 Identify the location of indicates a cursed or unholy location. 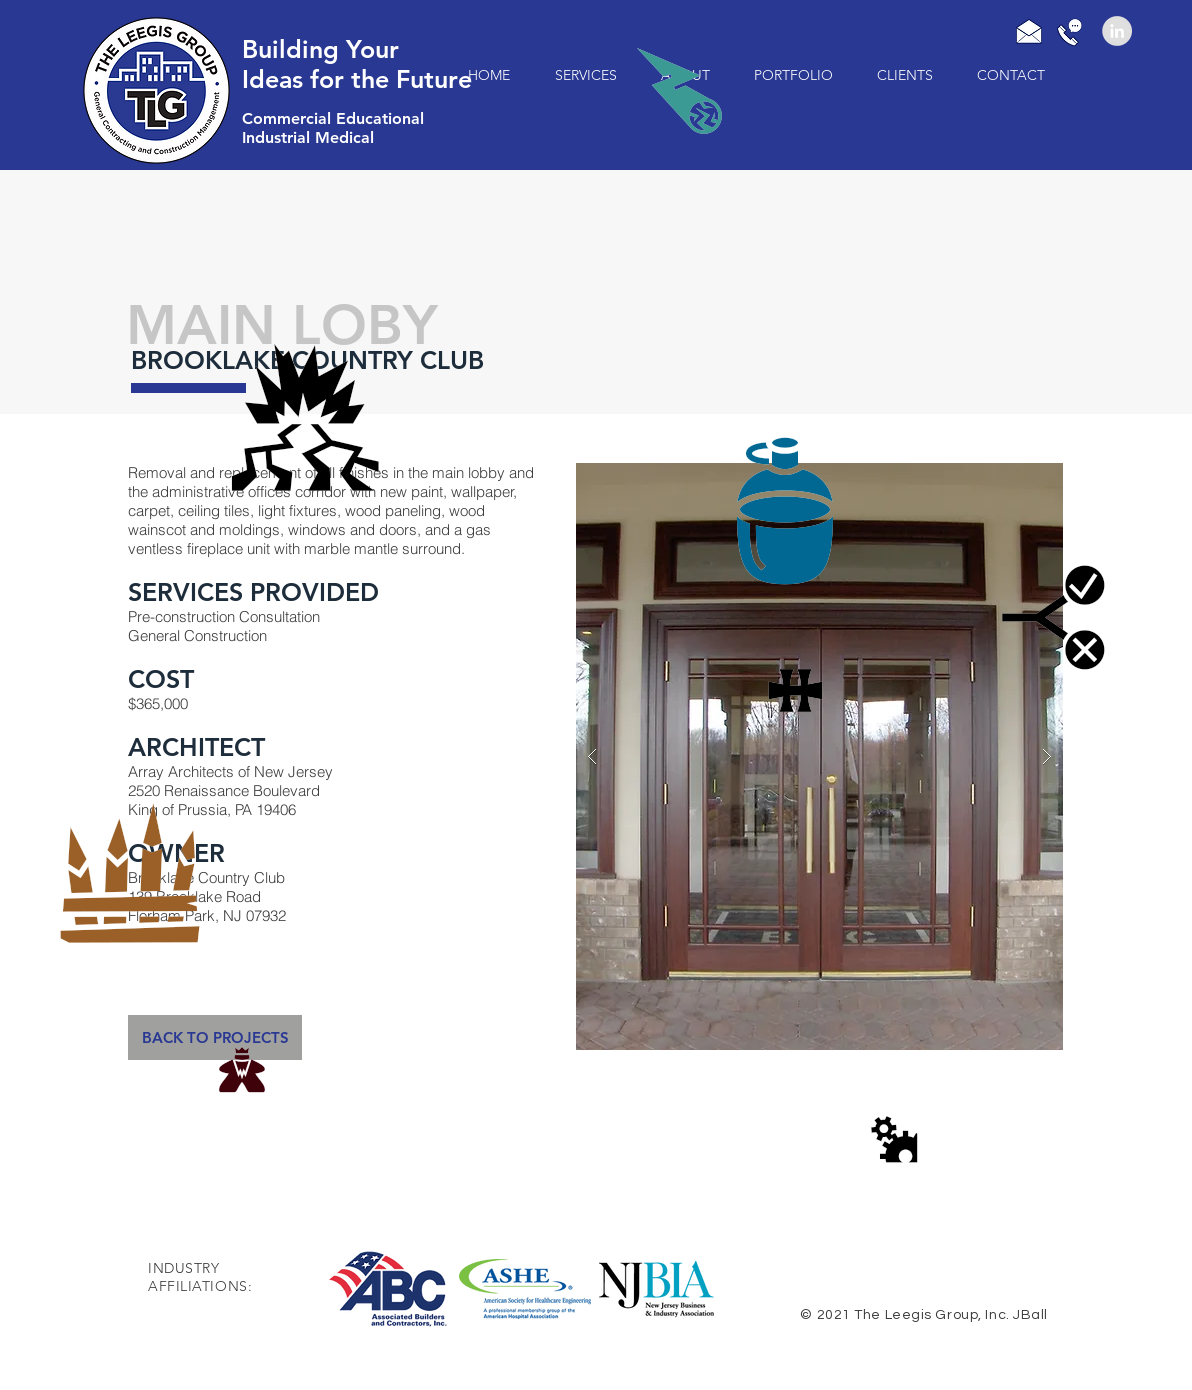
(795, 690).